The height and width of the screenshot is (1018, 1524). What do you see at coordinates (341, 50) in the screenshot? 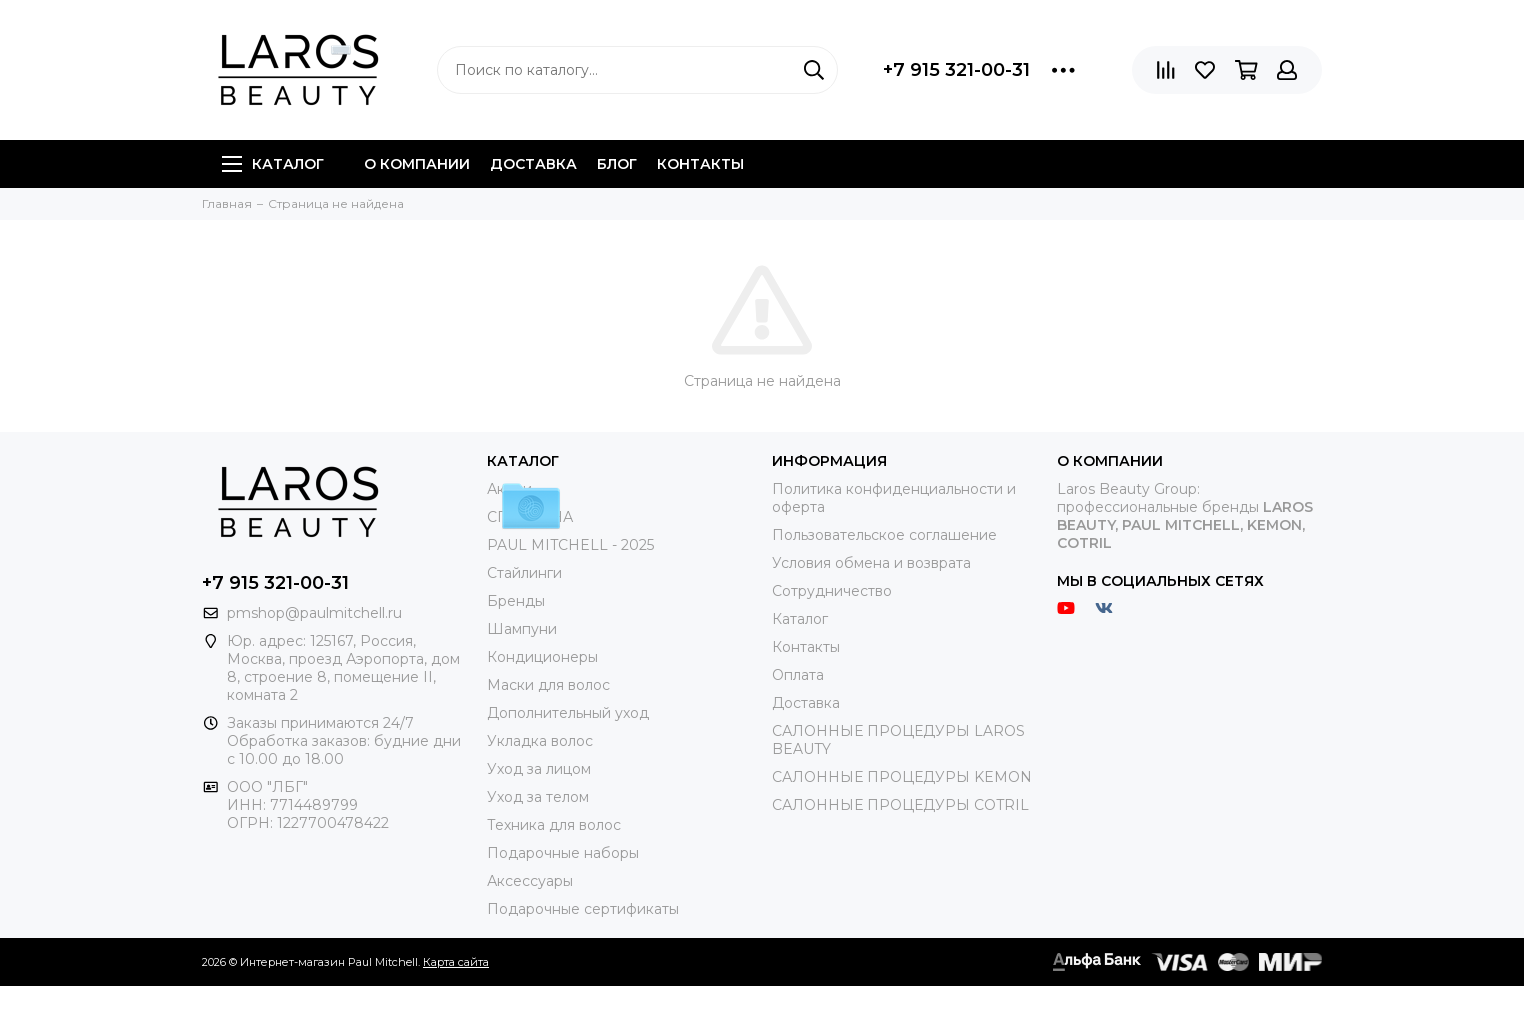
I see `bluetooth keyboard connected` at bounding box center [341, 50].